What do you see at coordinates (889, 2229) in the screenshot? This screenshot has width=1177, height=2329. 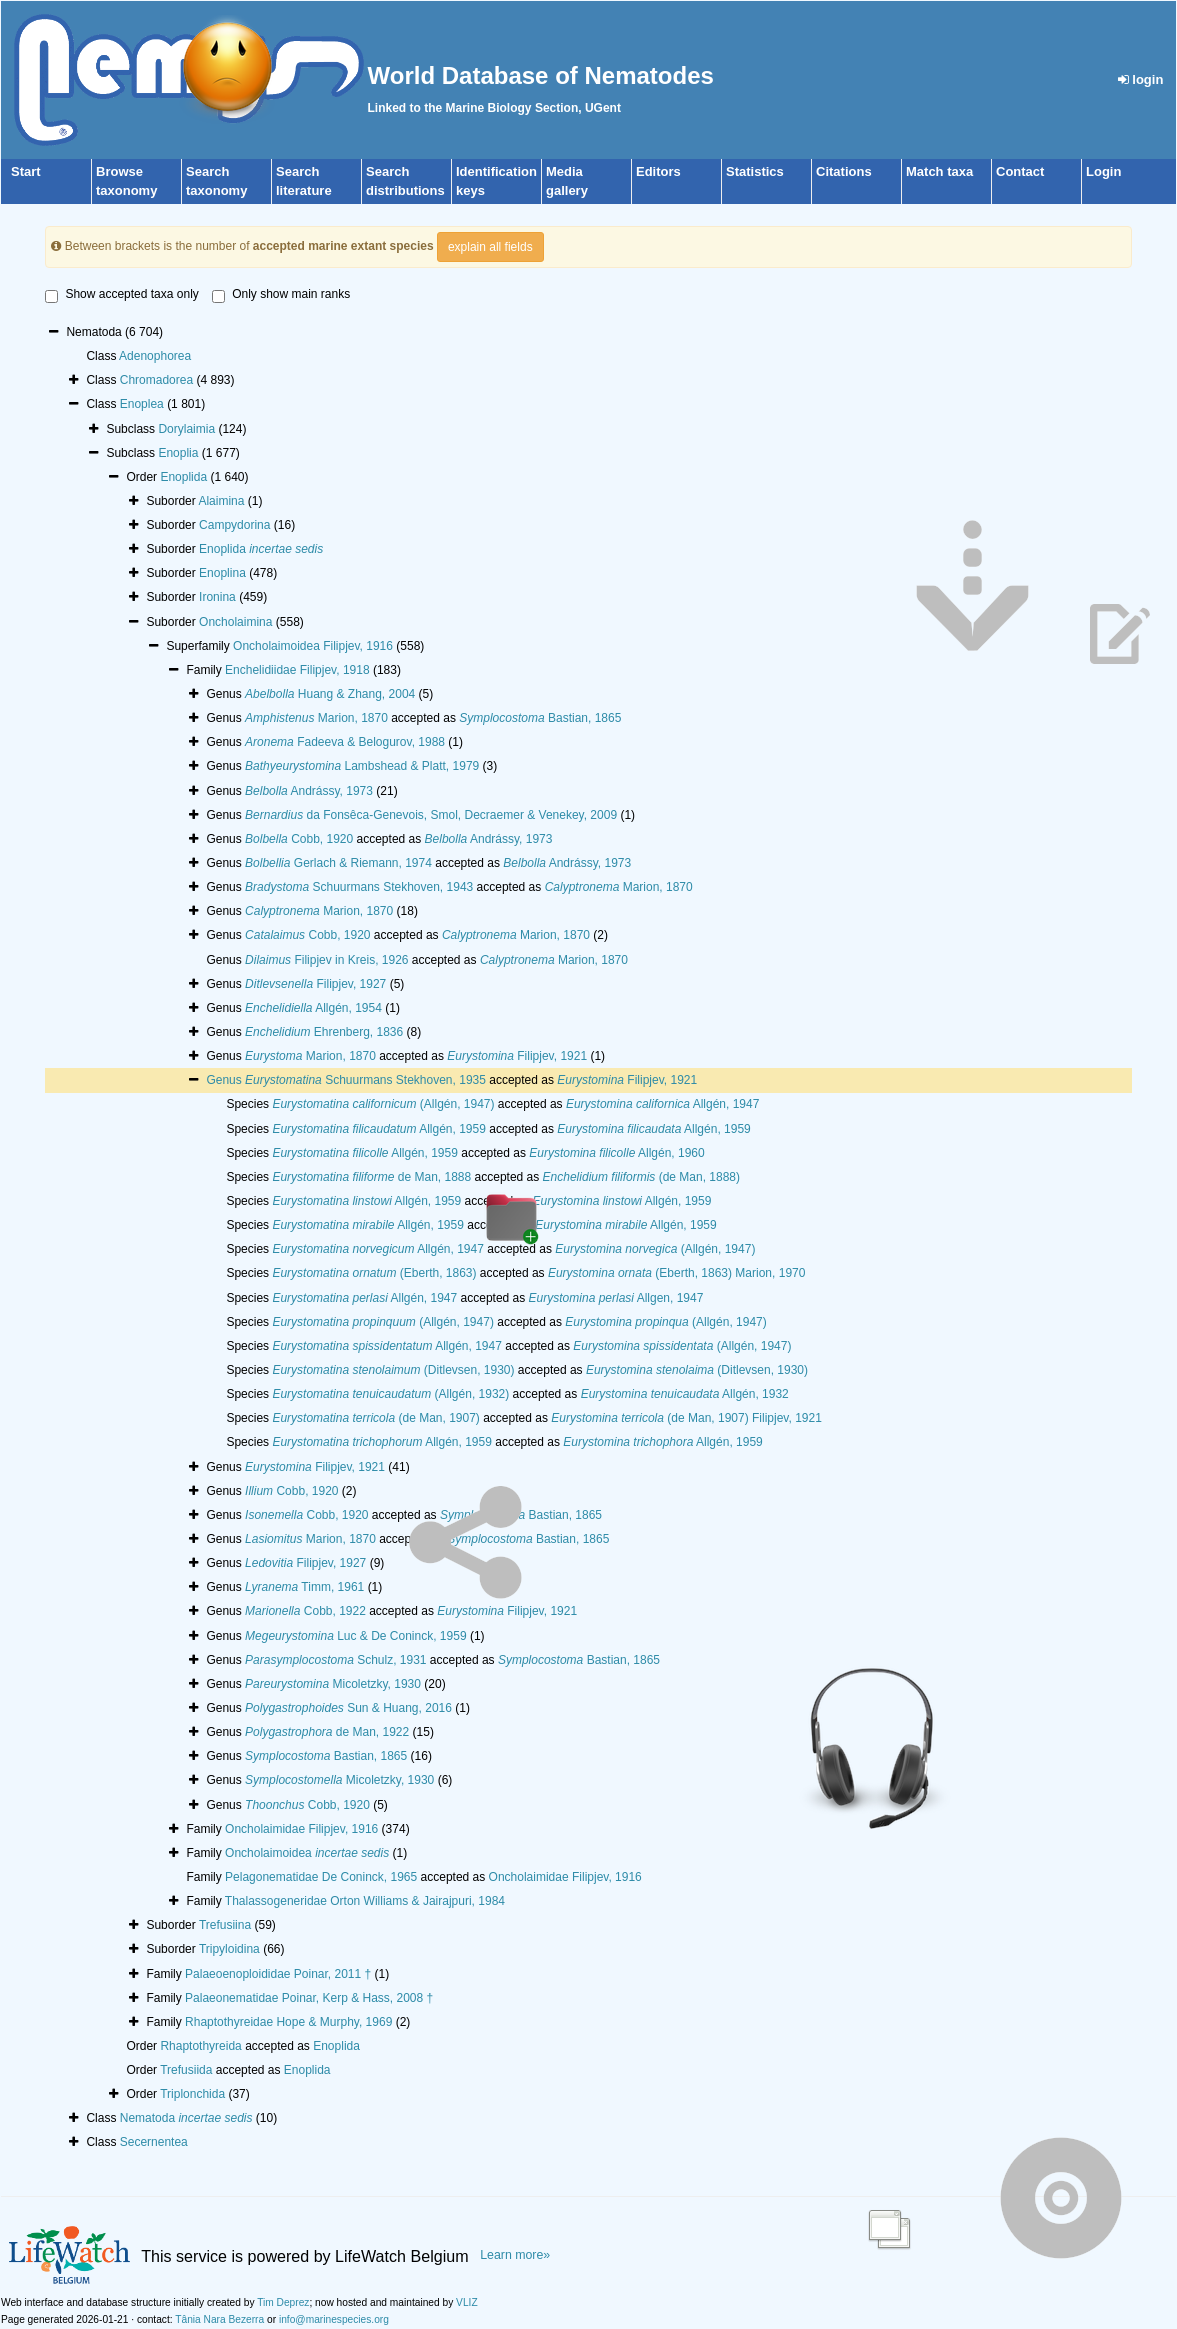 I see `access window management settings` at bounding box center [889, 2229].